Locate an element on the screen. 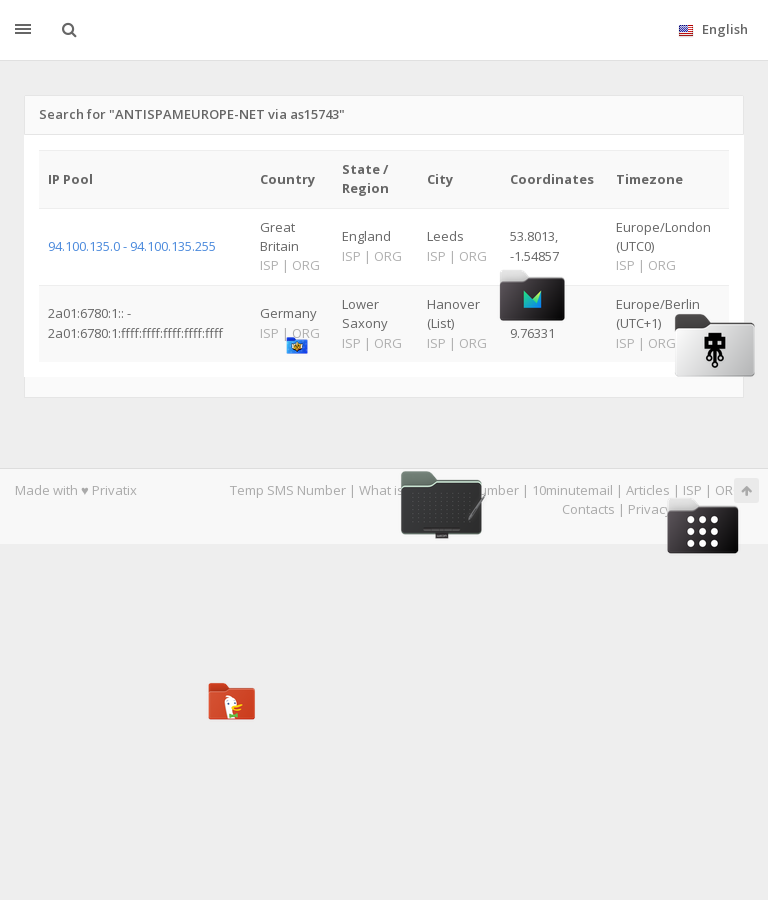  folder containing USB security testing tools is located at coordinates (714, 347).